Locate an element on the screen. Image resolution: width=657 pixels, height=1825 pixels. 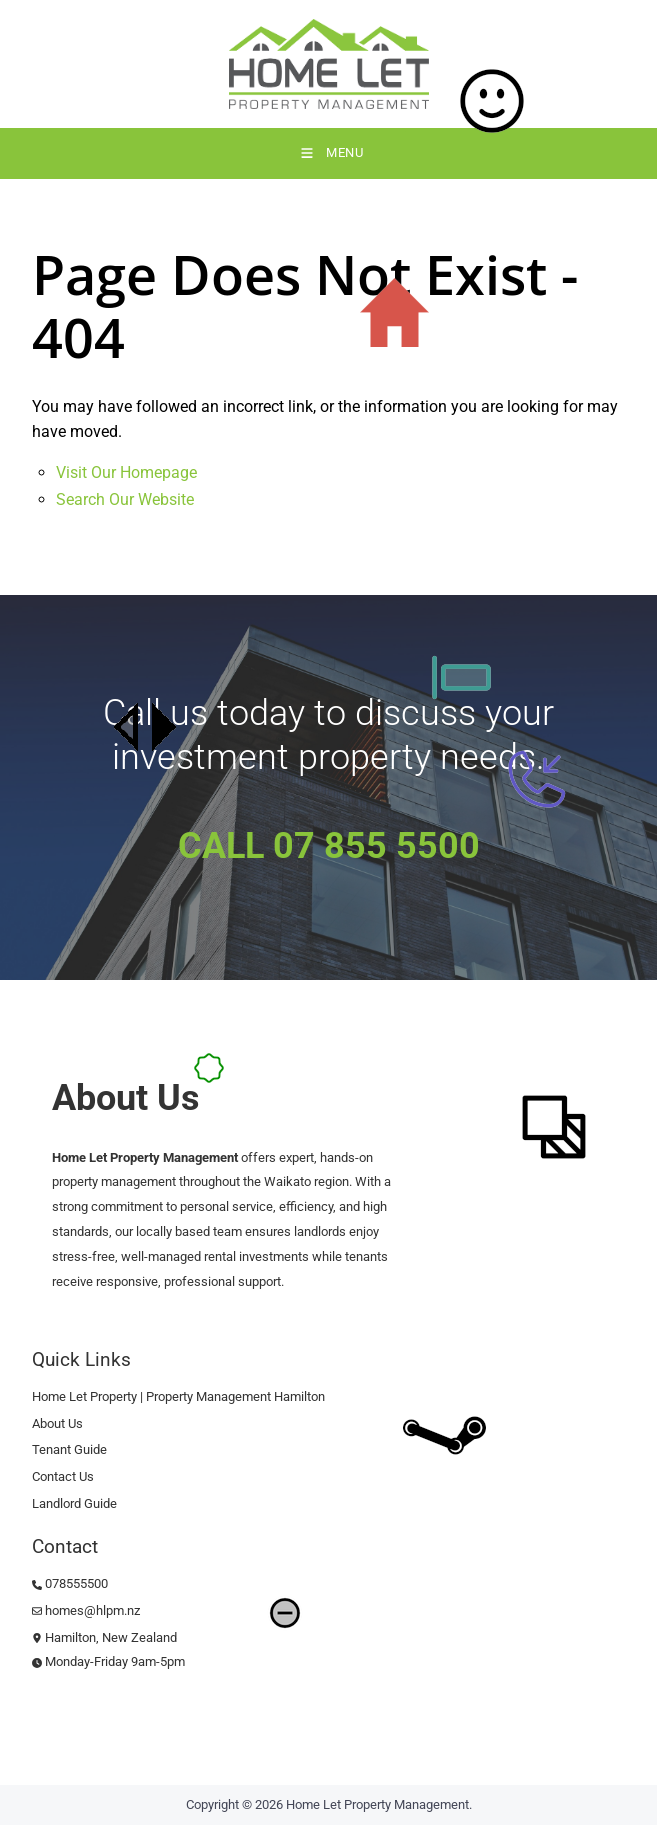
align content to the left edge is located at coordinates (460, 677).